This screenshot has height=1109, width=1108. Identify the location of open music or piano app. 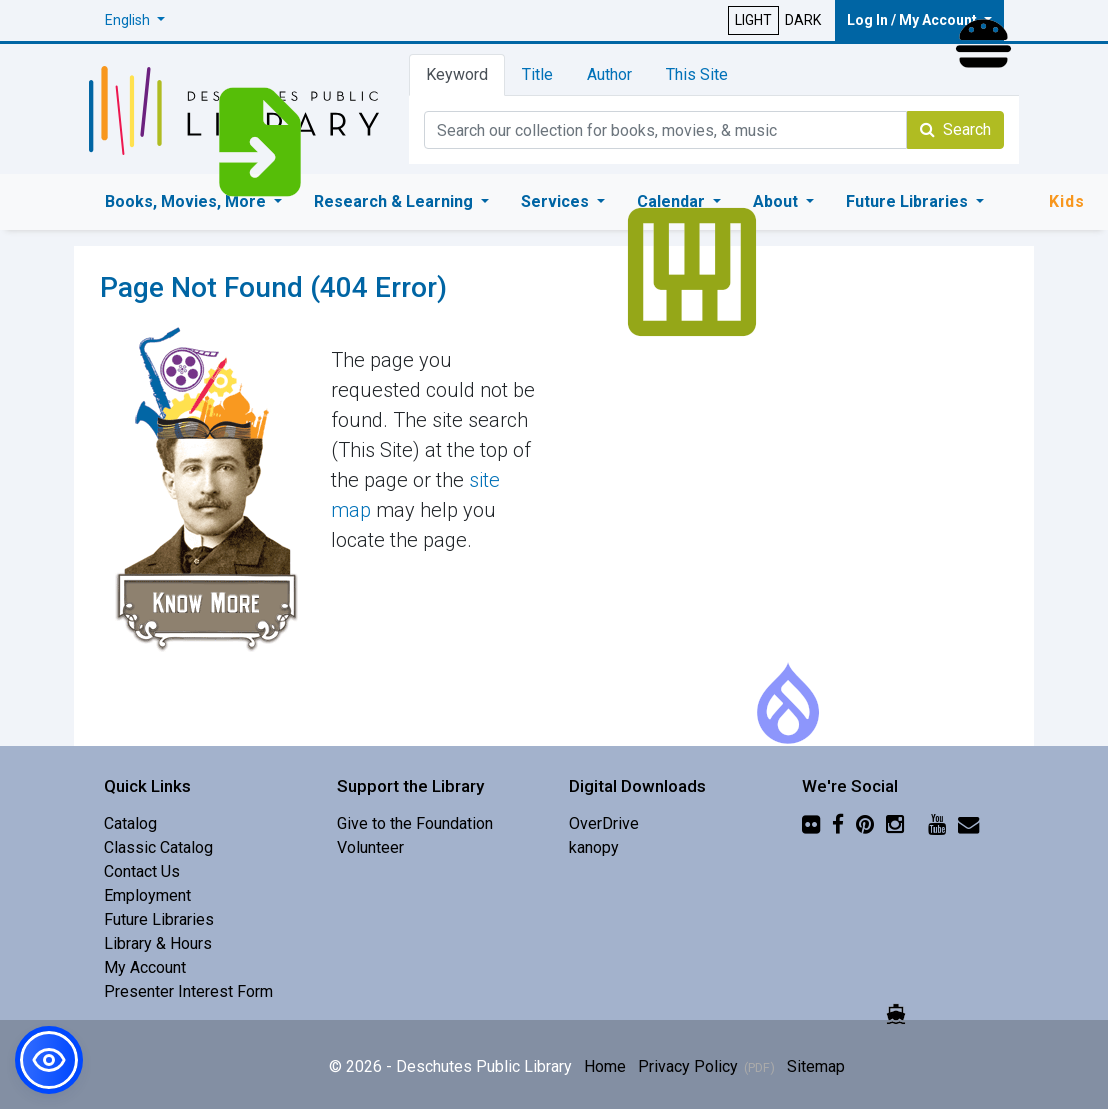
(692, 272).